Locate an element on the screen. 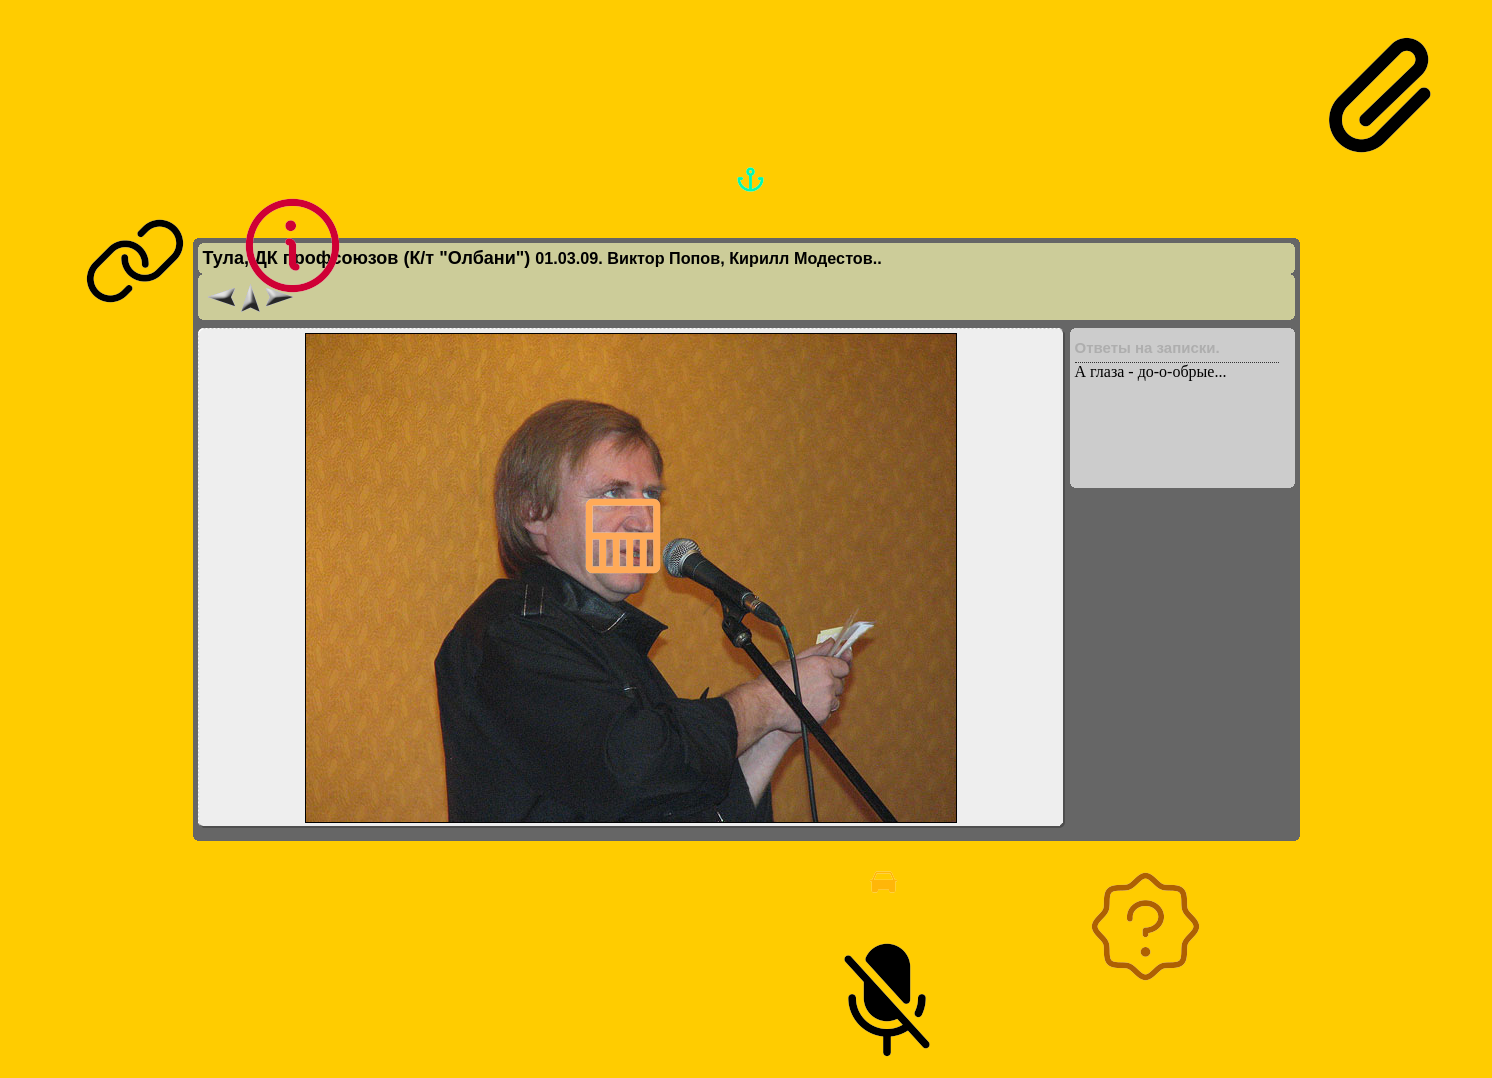 Image resolution: width=1492 pixels, height=1078 pixels. view FAQ or help information is located at coordinates (1145, 926).